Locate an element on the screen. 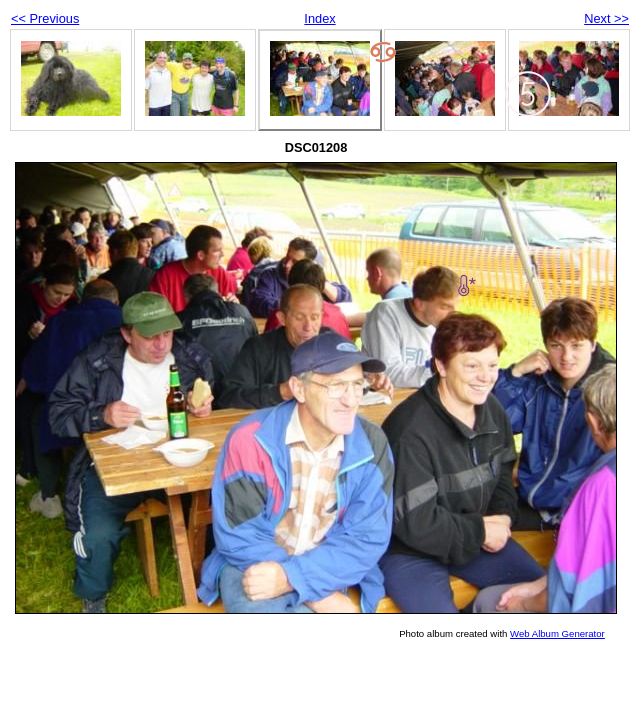 The image size is (632, 720). indicates step 5 in a multi-step process is located at coordinates (528, 94).